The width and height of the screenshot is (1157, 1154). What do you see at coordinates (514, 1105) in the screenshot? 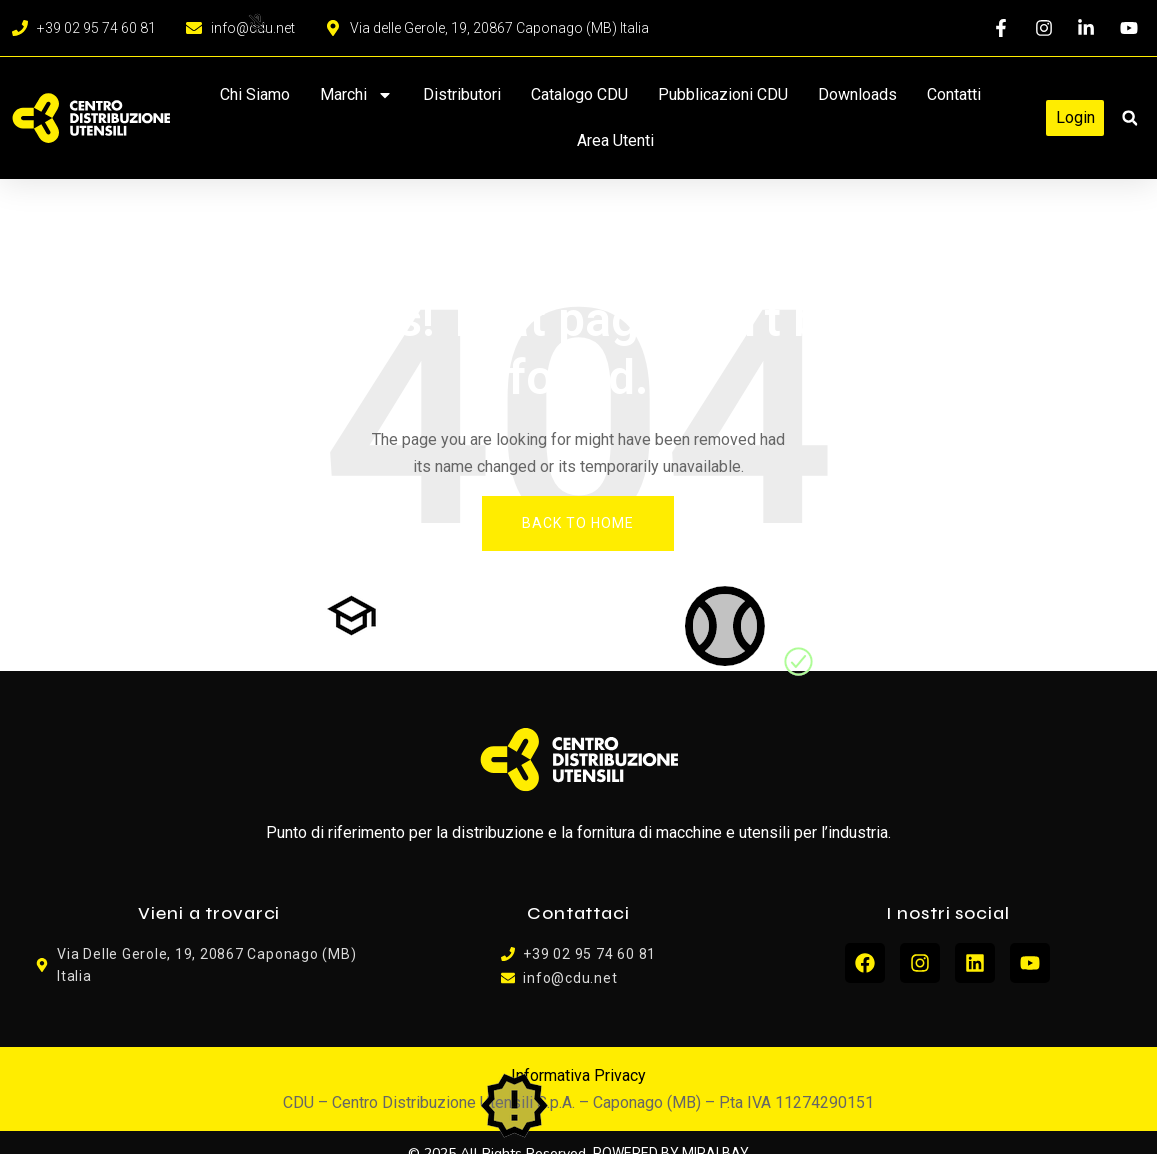
I see `indicates new or recently added content` at bounding box center [514, 1105].